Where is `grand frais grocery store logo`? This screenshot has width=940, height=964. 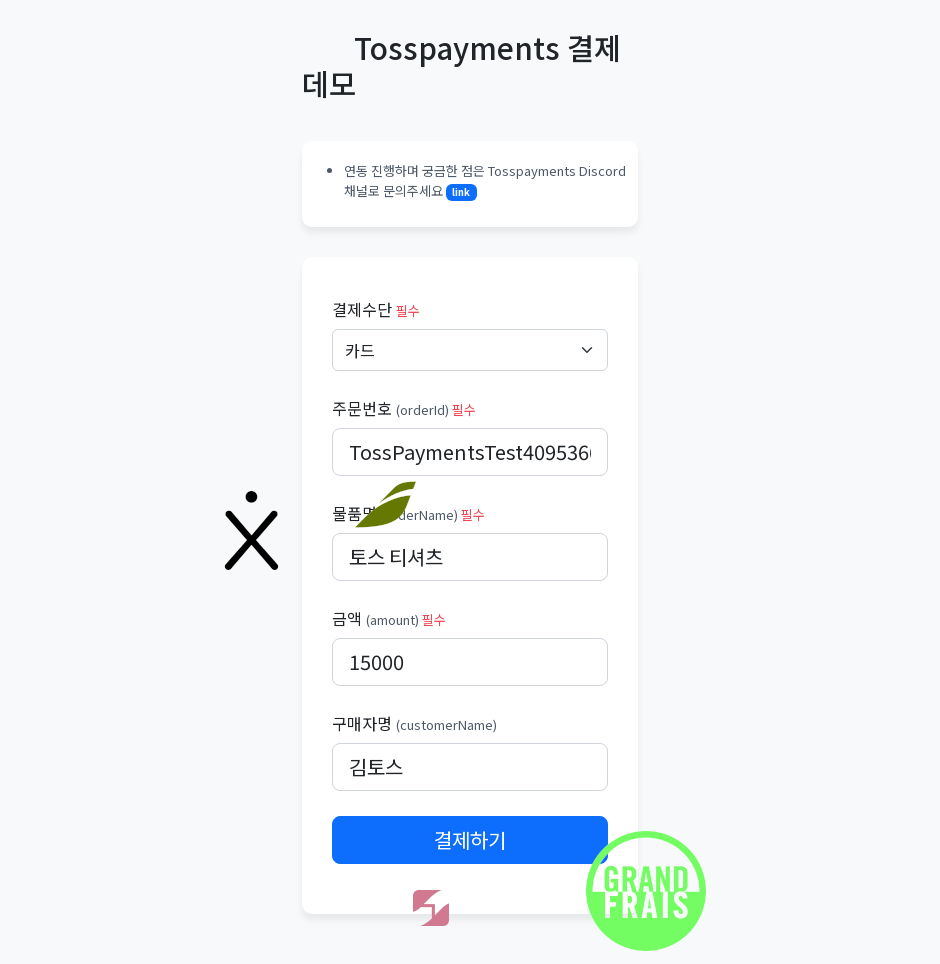 grand frais grocery store logo is located at coordinates (646, 891).